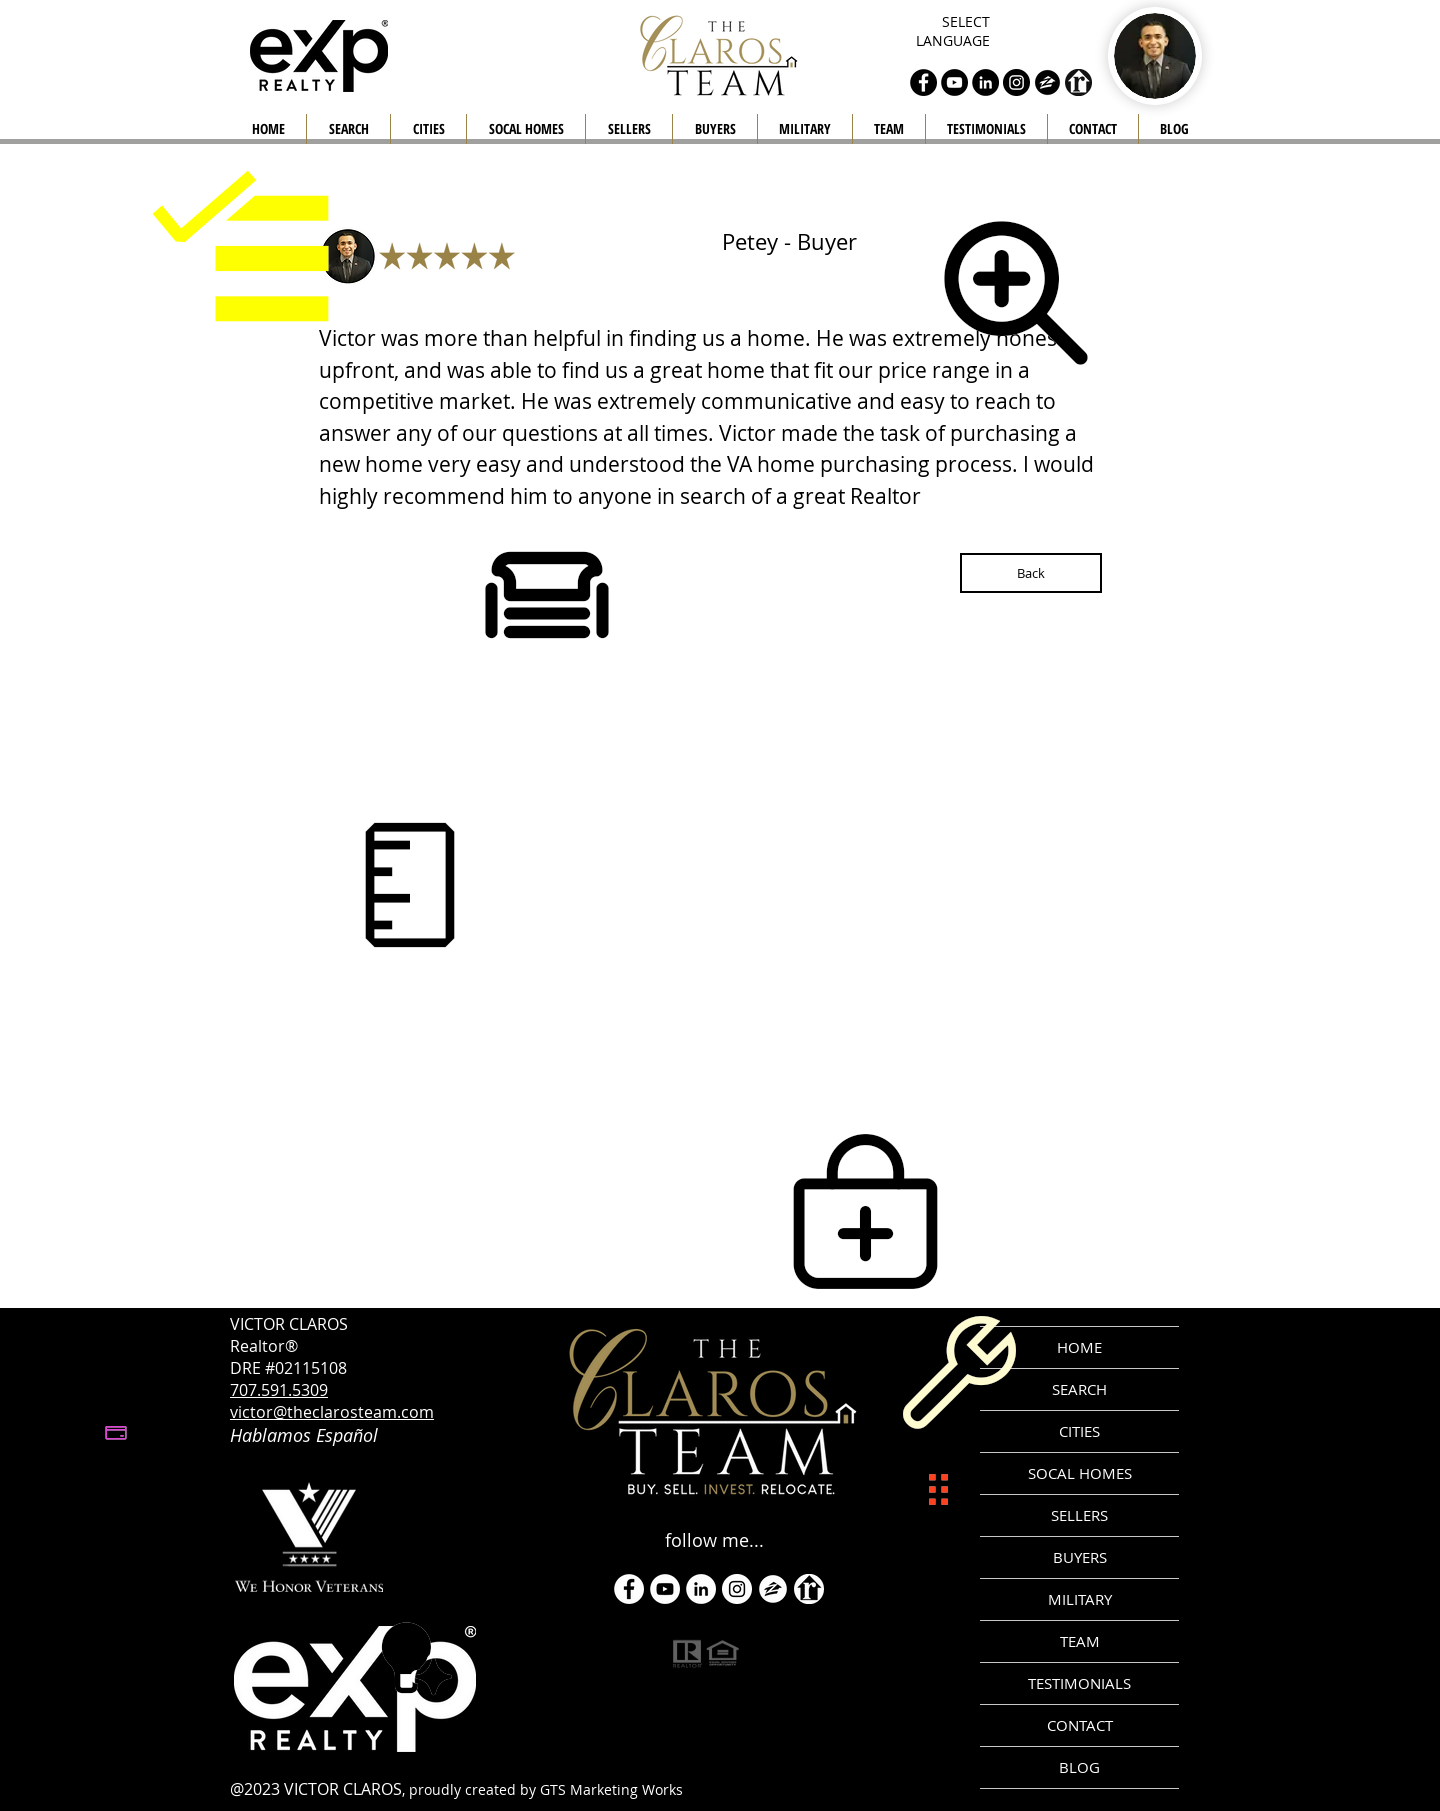 Image resolution: width=1440 pixels, height=1811 pixels. Describe the element at coordinates (116, 1432) in the screenshot. I see `manage payment methods` at that location.